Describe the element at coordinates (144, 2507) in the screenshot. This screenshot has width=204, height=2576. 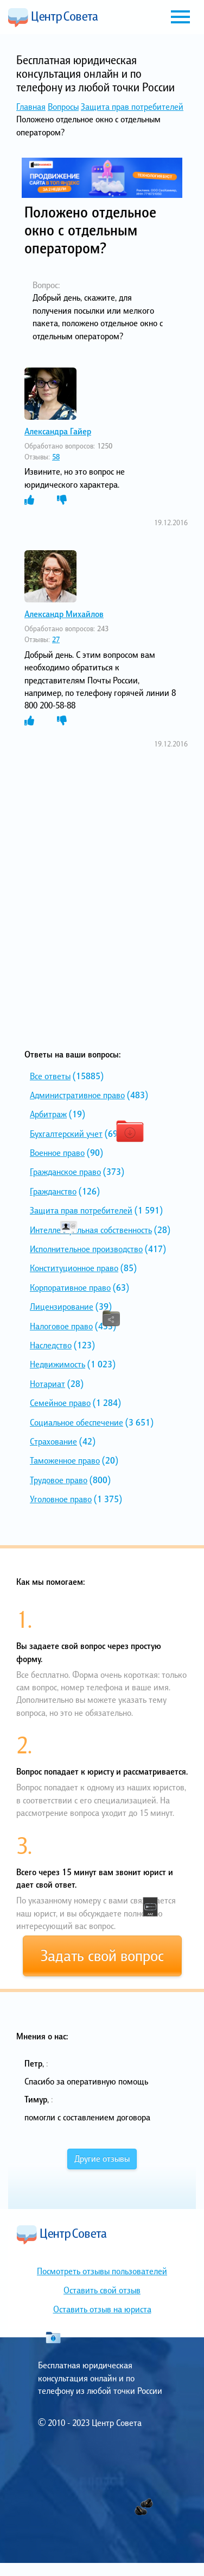
I see `connect beats wireless earbuds` at that location.